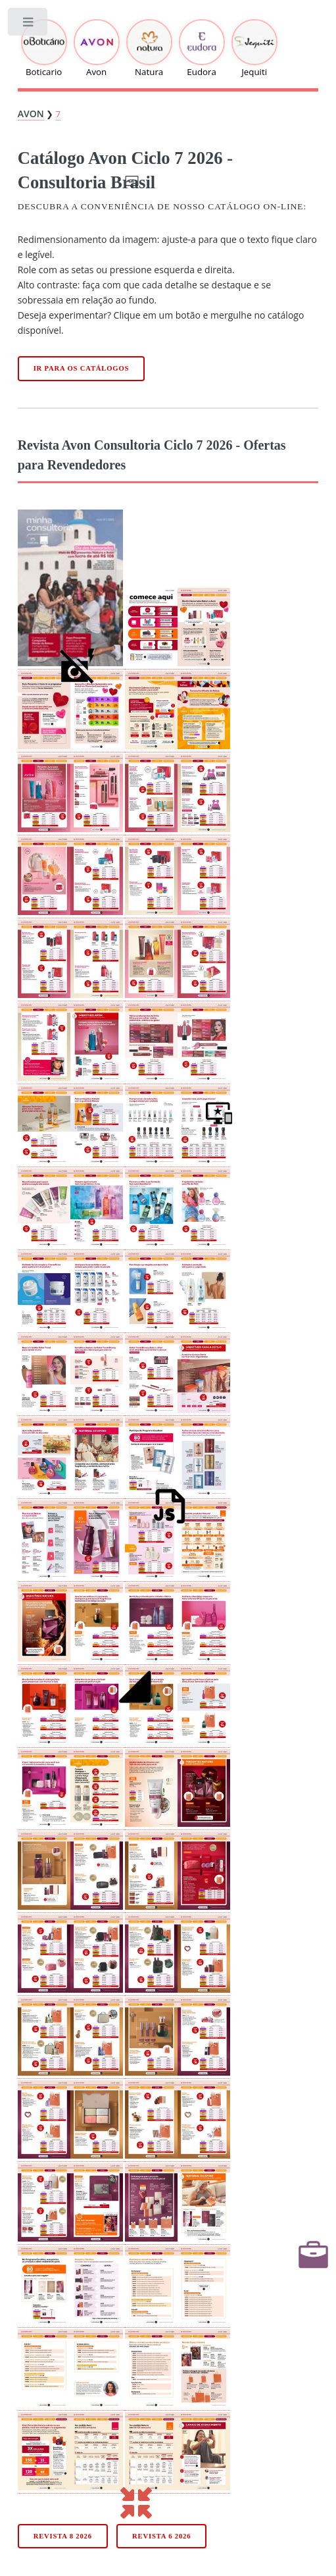 This screenshot has height=2576, width=336. I want to click on javascript file in a project directory, so click(170, 1506).